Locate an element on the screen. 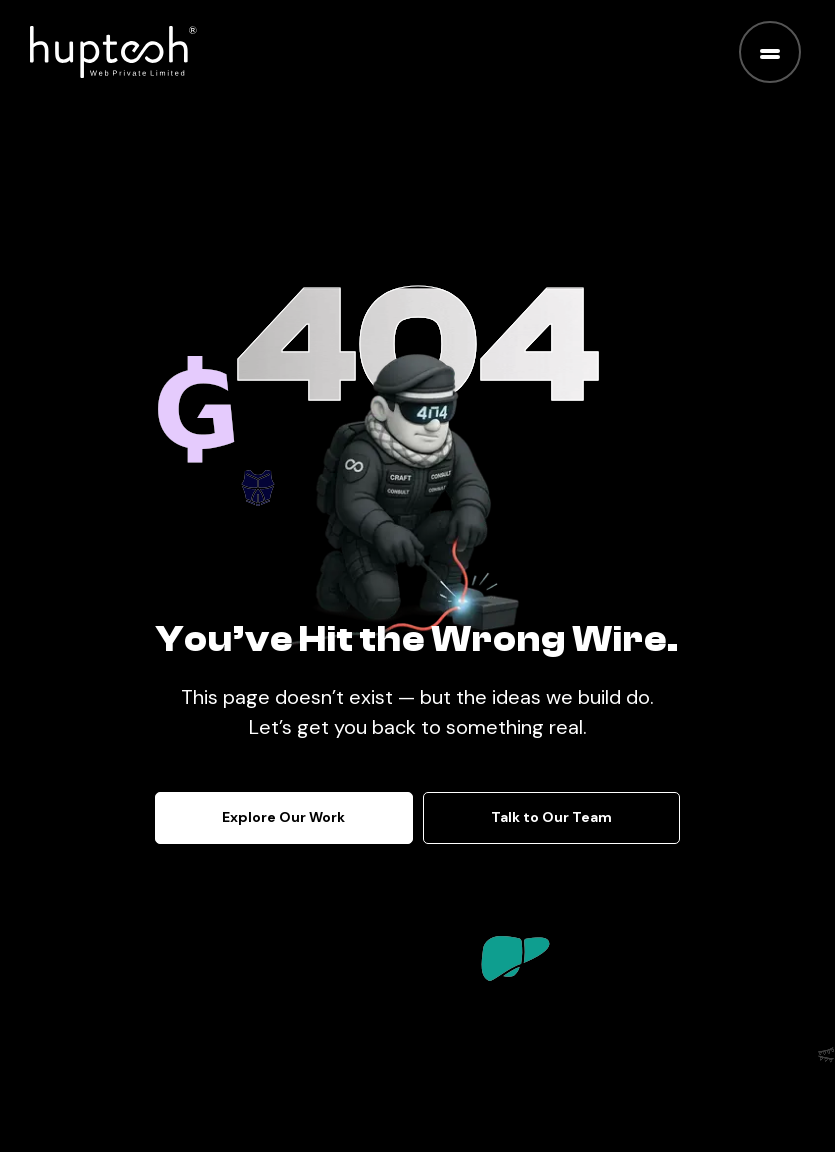 This screenshot has width=835, height=1152. view your current credits balance is located at coordinates (195, 409).